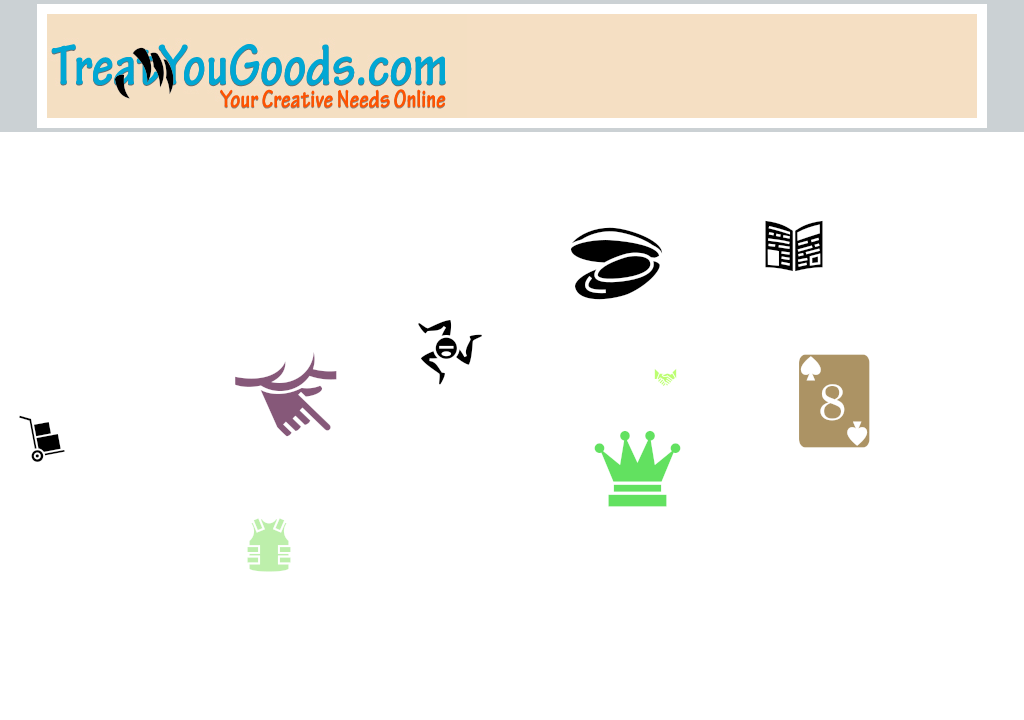 This screenshot has width=1024, height=720. Describe the element at coordinates (834, 401) in the screenshot. I see `select the 8 of spades card` at that location.